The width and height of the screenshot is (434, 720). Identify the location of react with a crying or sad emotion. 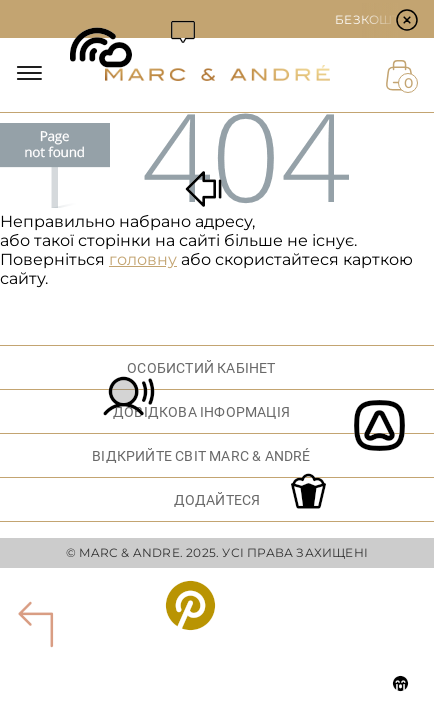
(400, 683).